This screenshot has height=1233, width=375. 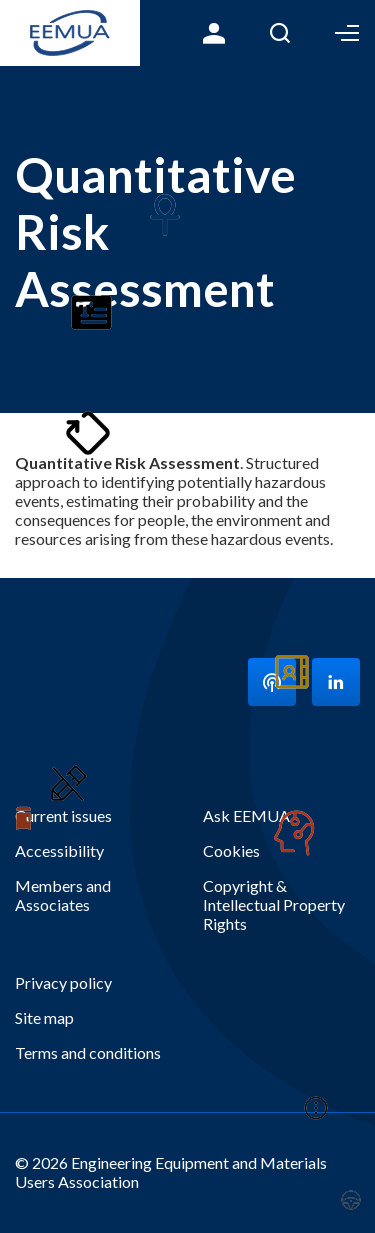 I want to click on rotate image or element, so click(x=88, y=433).